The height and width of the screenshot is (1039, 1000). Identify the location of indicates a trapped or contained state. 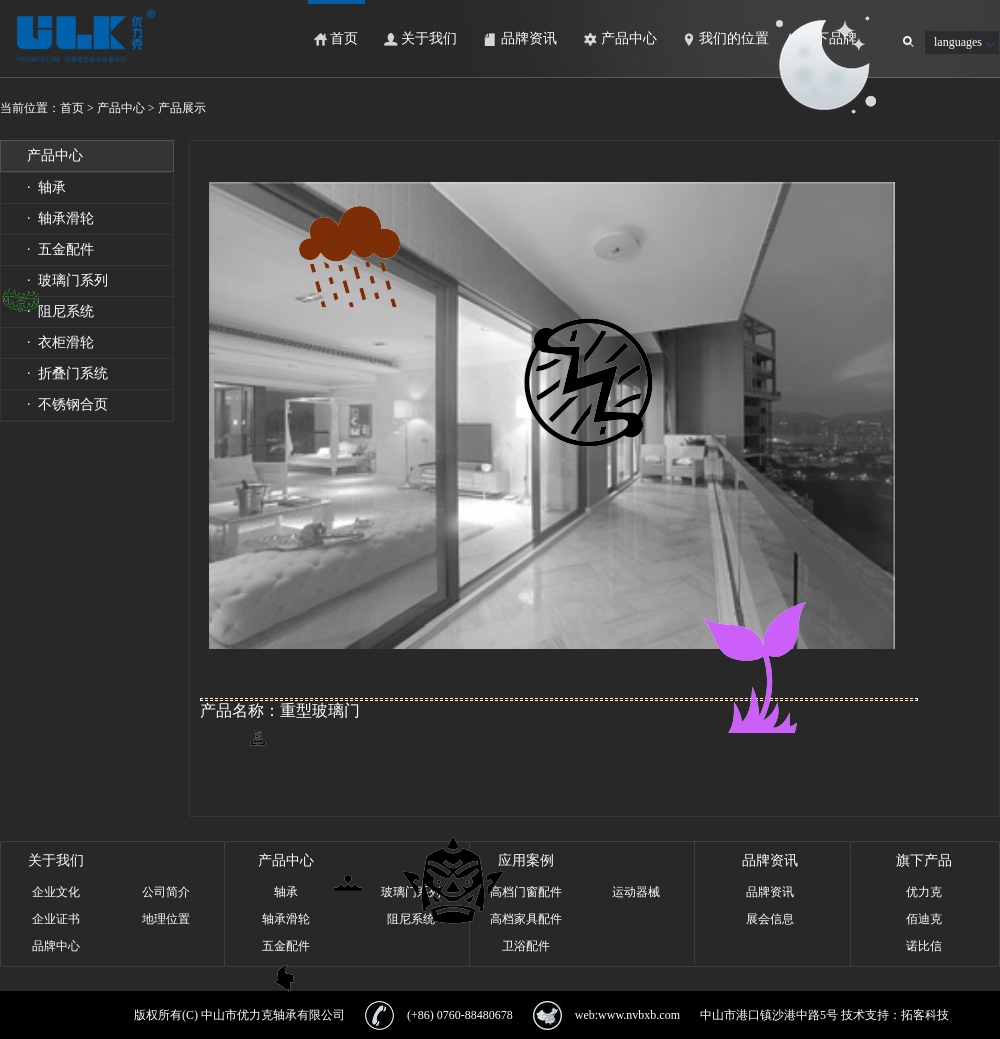
(588, 382).